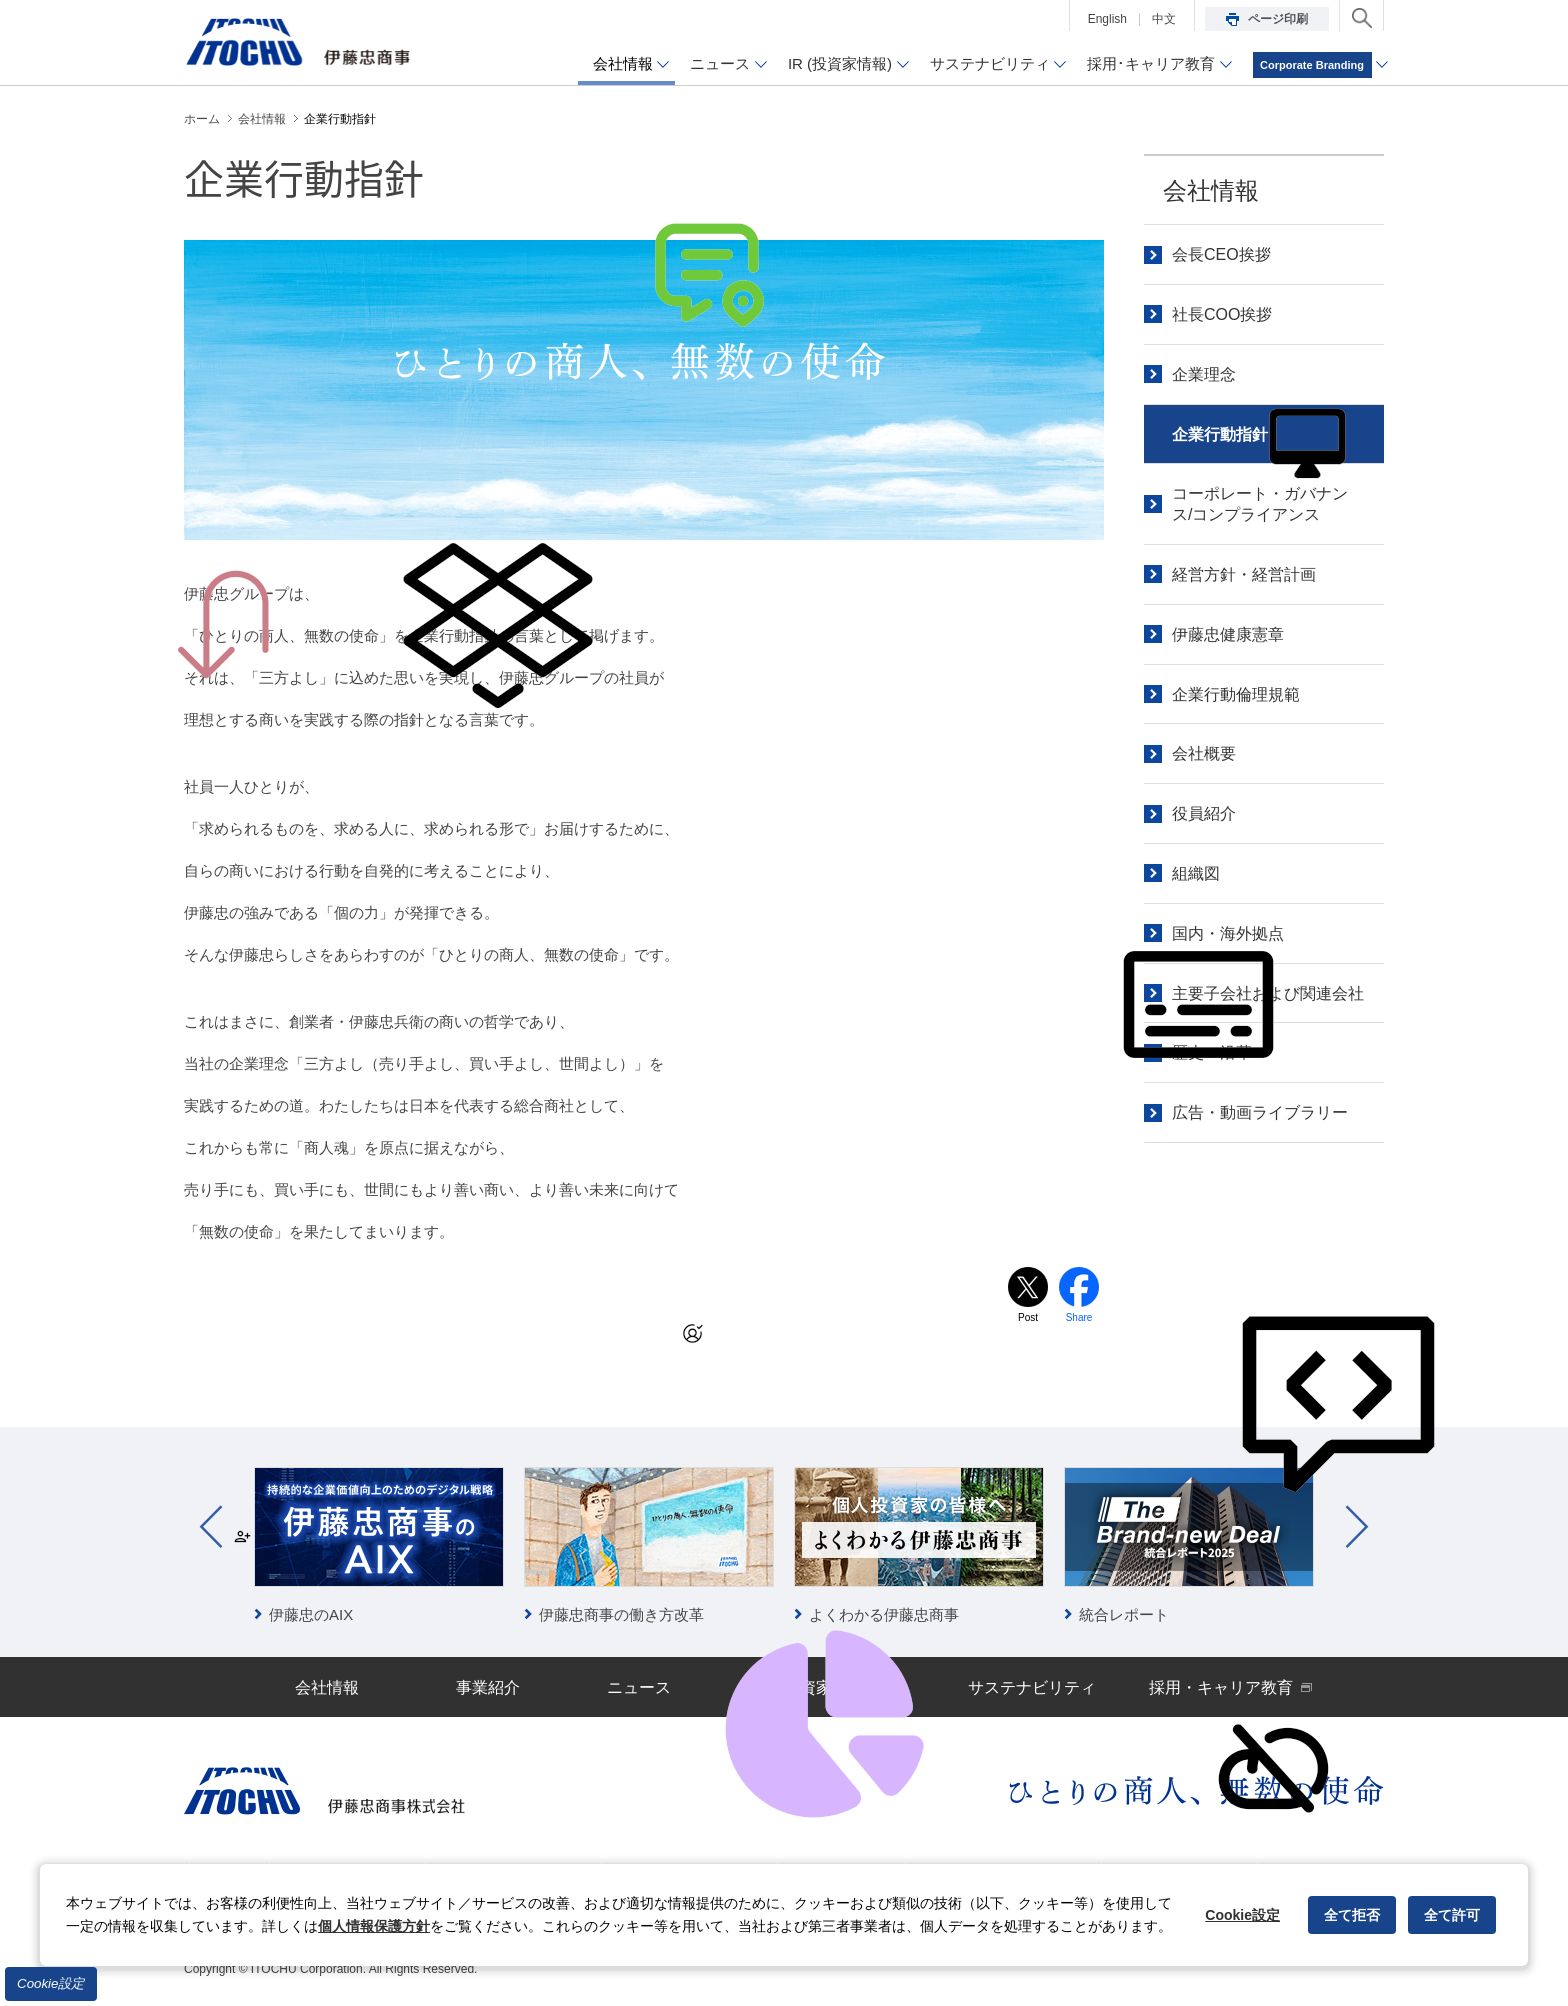 Image resolution: width=1568 pixels, height=2006 pixels. What do you see at coordinates (1307, 443) in the screenshot?
I see `switch to desktop view` at bounding box center [1307, 443].